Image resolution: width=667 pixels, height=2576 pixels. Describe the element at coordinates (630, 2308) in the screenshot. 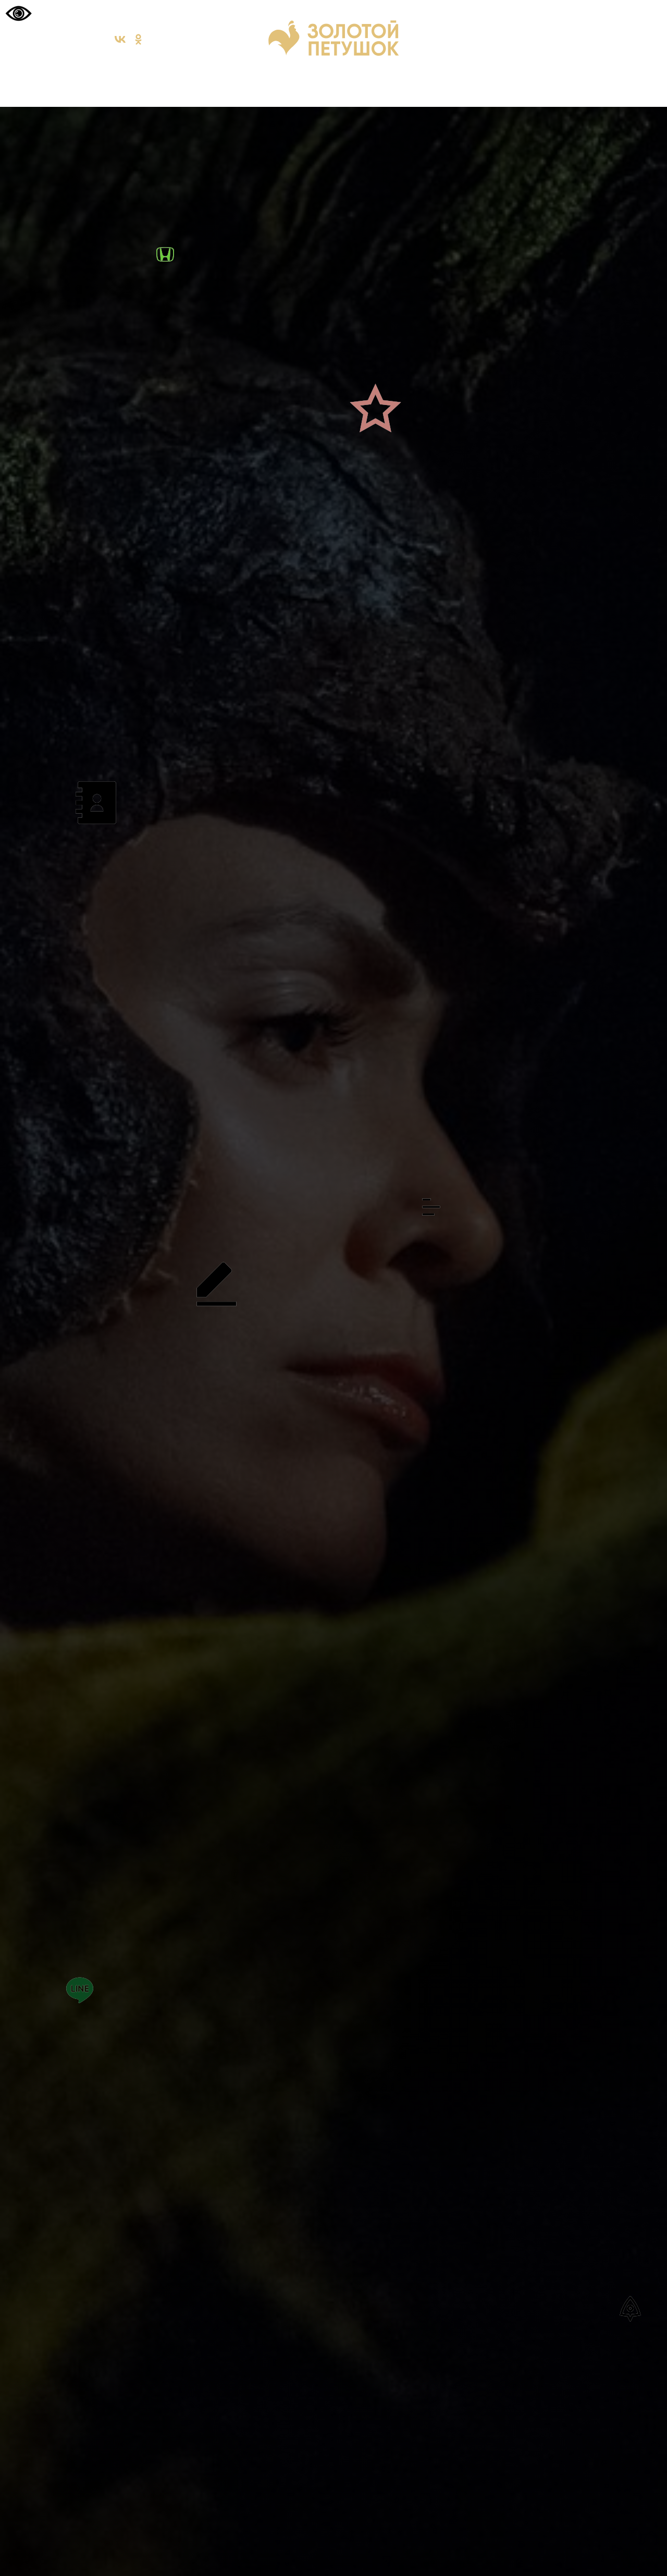

I see `launch or explore a space-themed app` at that location.